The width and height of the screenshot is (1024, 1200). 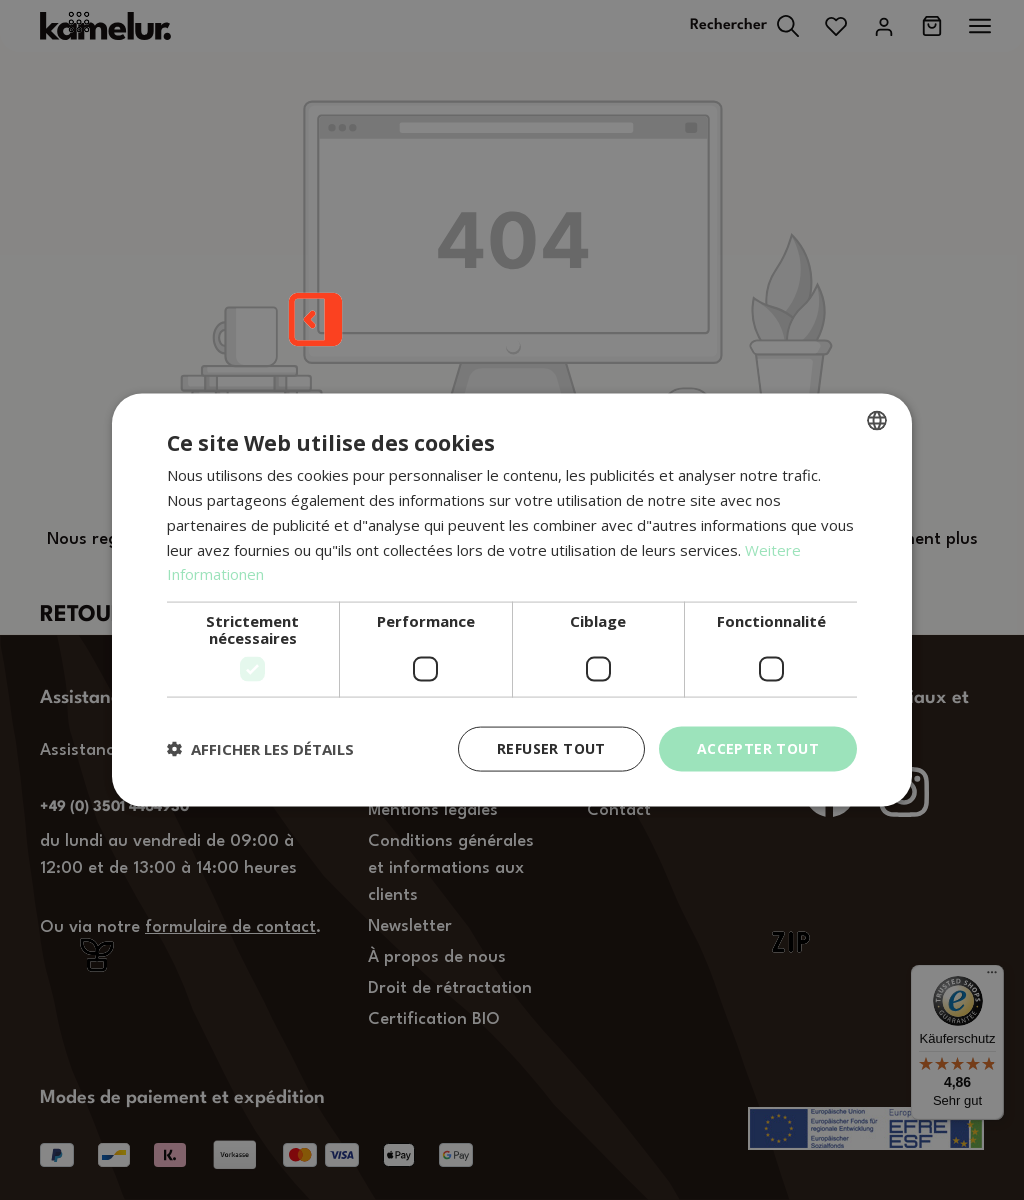 What do you see at coordinates (97, 955) in the screenshot?
I see `view plant care or gardening features` at bounding box center [97, 955].